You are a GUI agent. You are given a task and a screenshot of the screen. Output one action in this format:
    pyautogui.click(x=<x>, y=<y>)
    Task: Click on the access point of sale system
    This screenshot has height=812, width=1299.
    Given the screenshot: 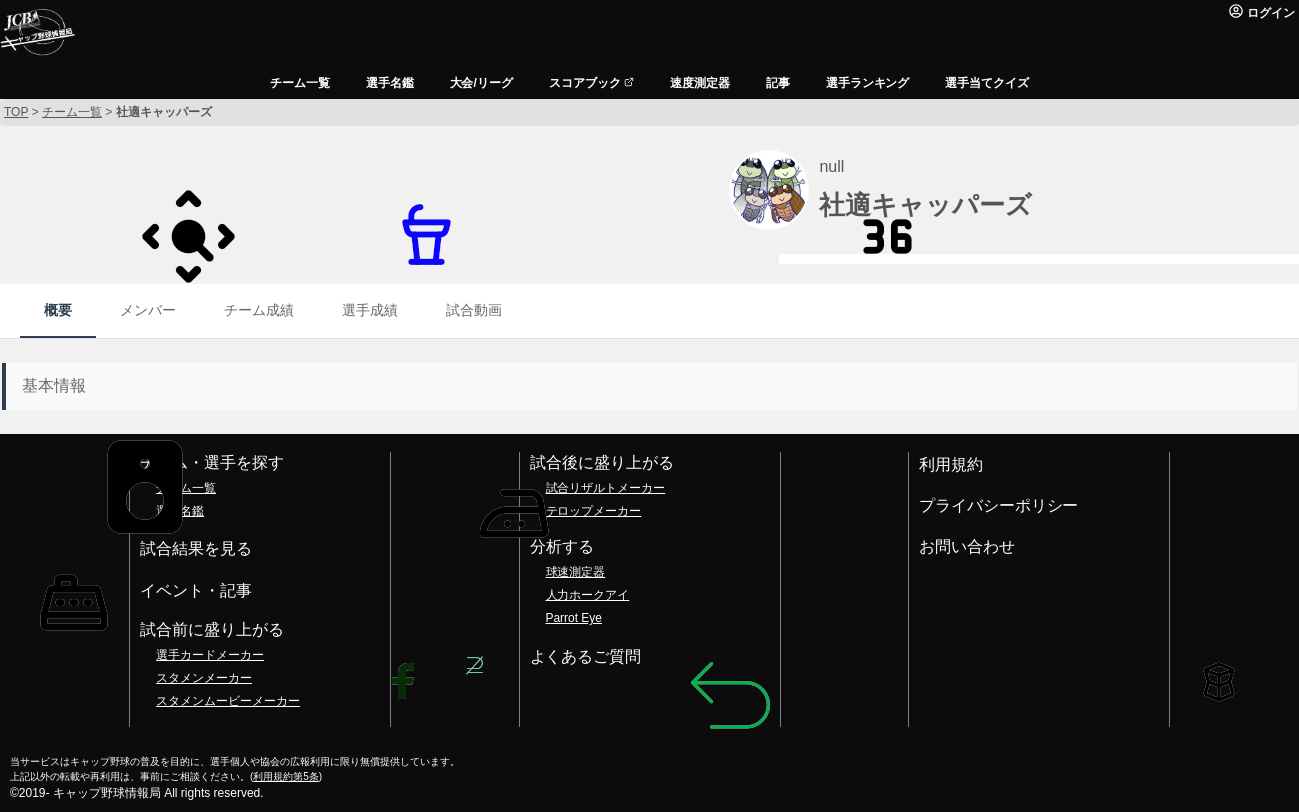 What is the action you would take?
    pyautogui.click(x=74, y=606)
    